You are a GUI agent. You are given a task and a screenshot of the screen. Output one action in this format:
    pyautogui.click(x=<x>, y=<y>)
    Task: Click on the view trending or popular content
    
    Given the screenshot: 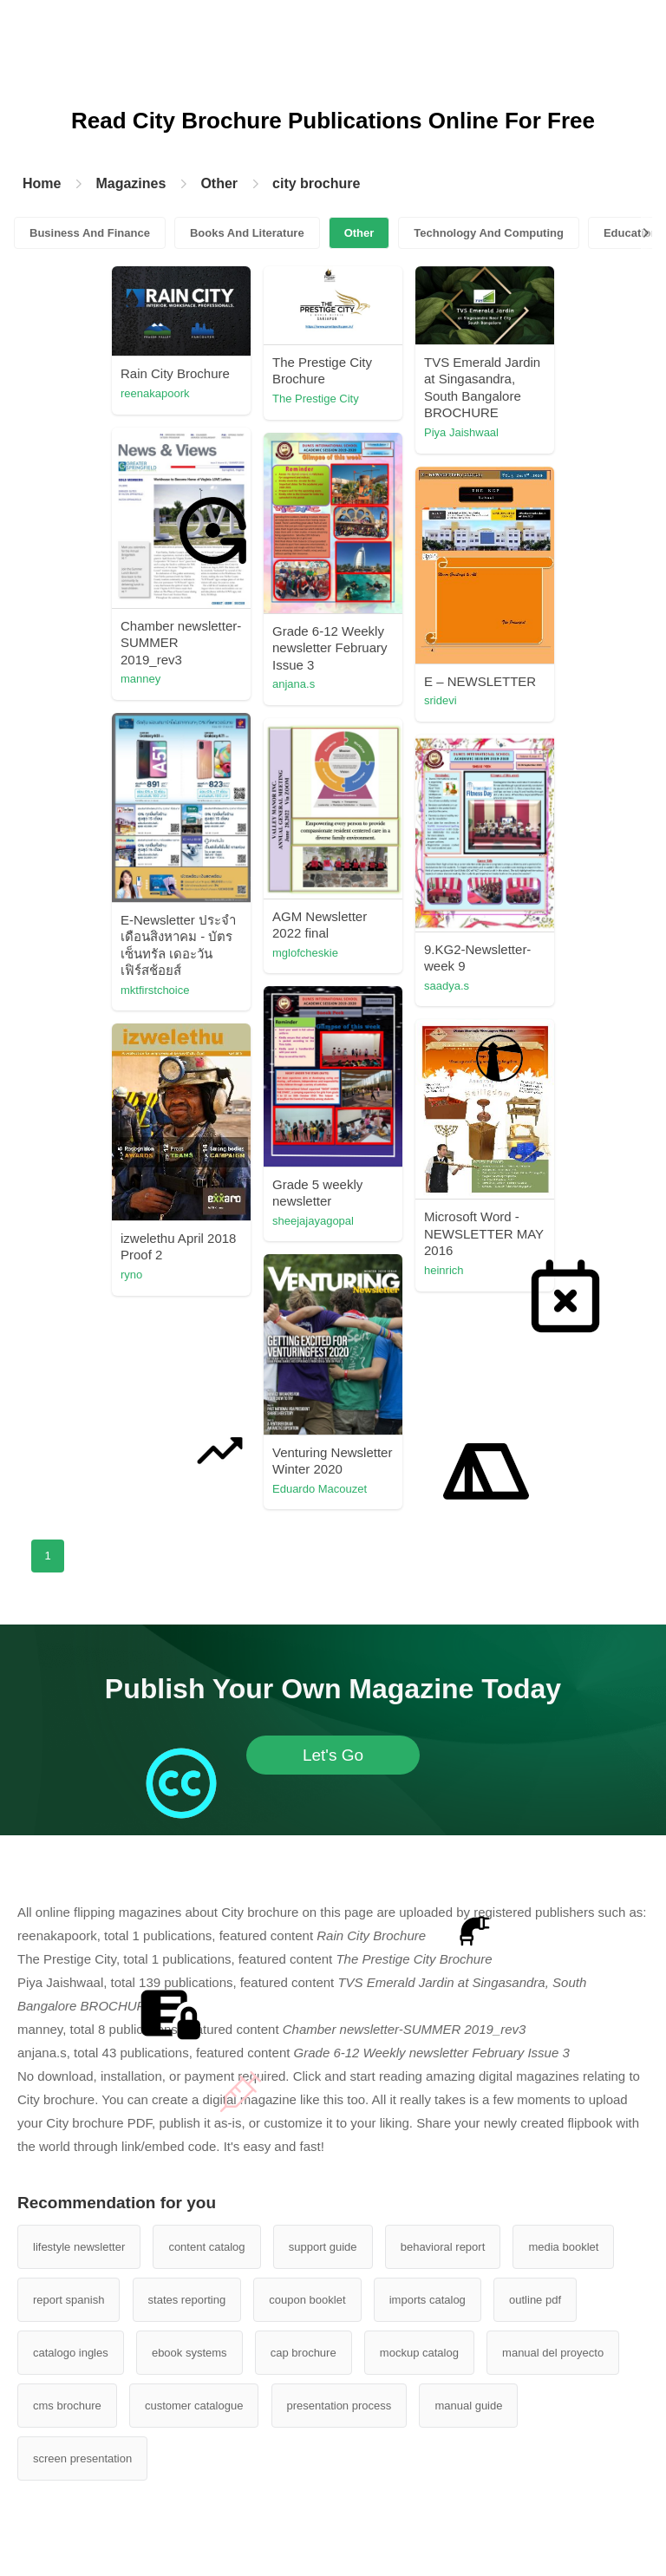 What is the action you would take?
    pyautogui.click(x=219, y=1451)
    